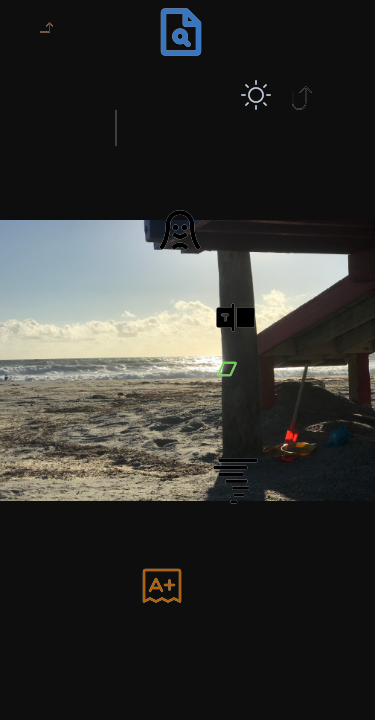 This screenshot has width=375, height=720. Describe the element at coordinates (235, 479) in the screenshot. I see `indicates severe weather alert or tornado warning` at that location.